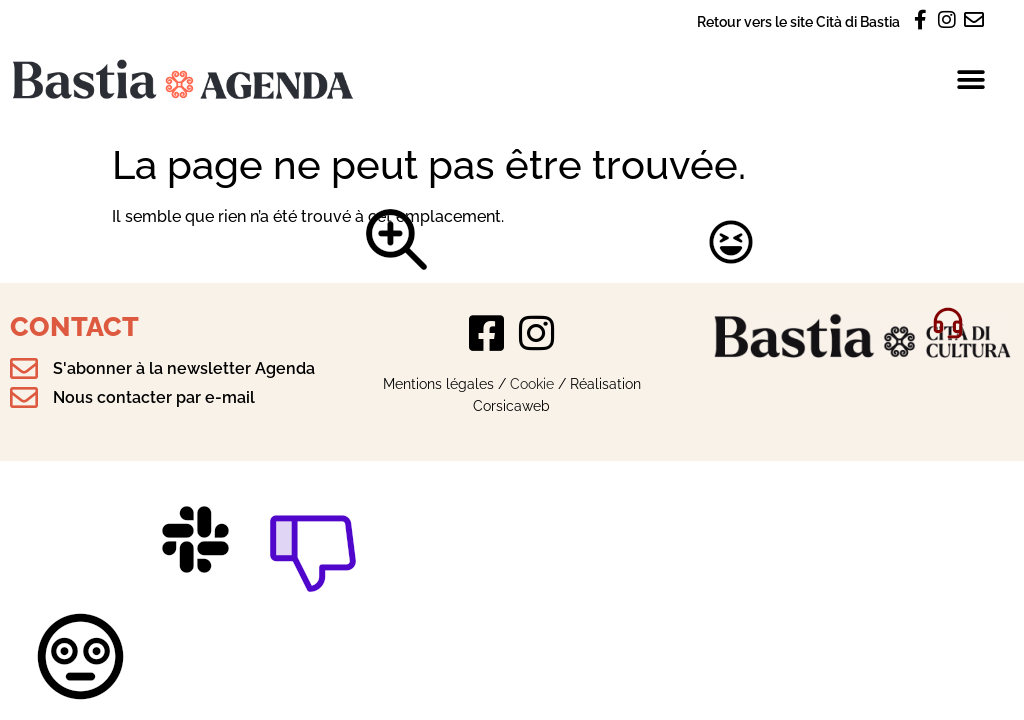 The image size is (1024, 720). I want to click on flushed or surprised emoji reaction, so click(80, 656).